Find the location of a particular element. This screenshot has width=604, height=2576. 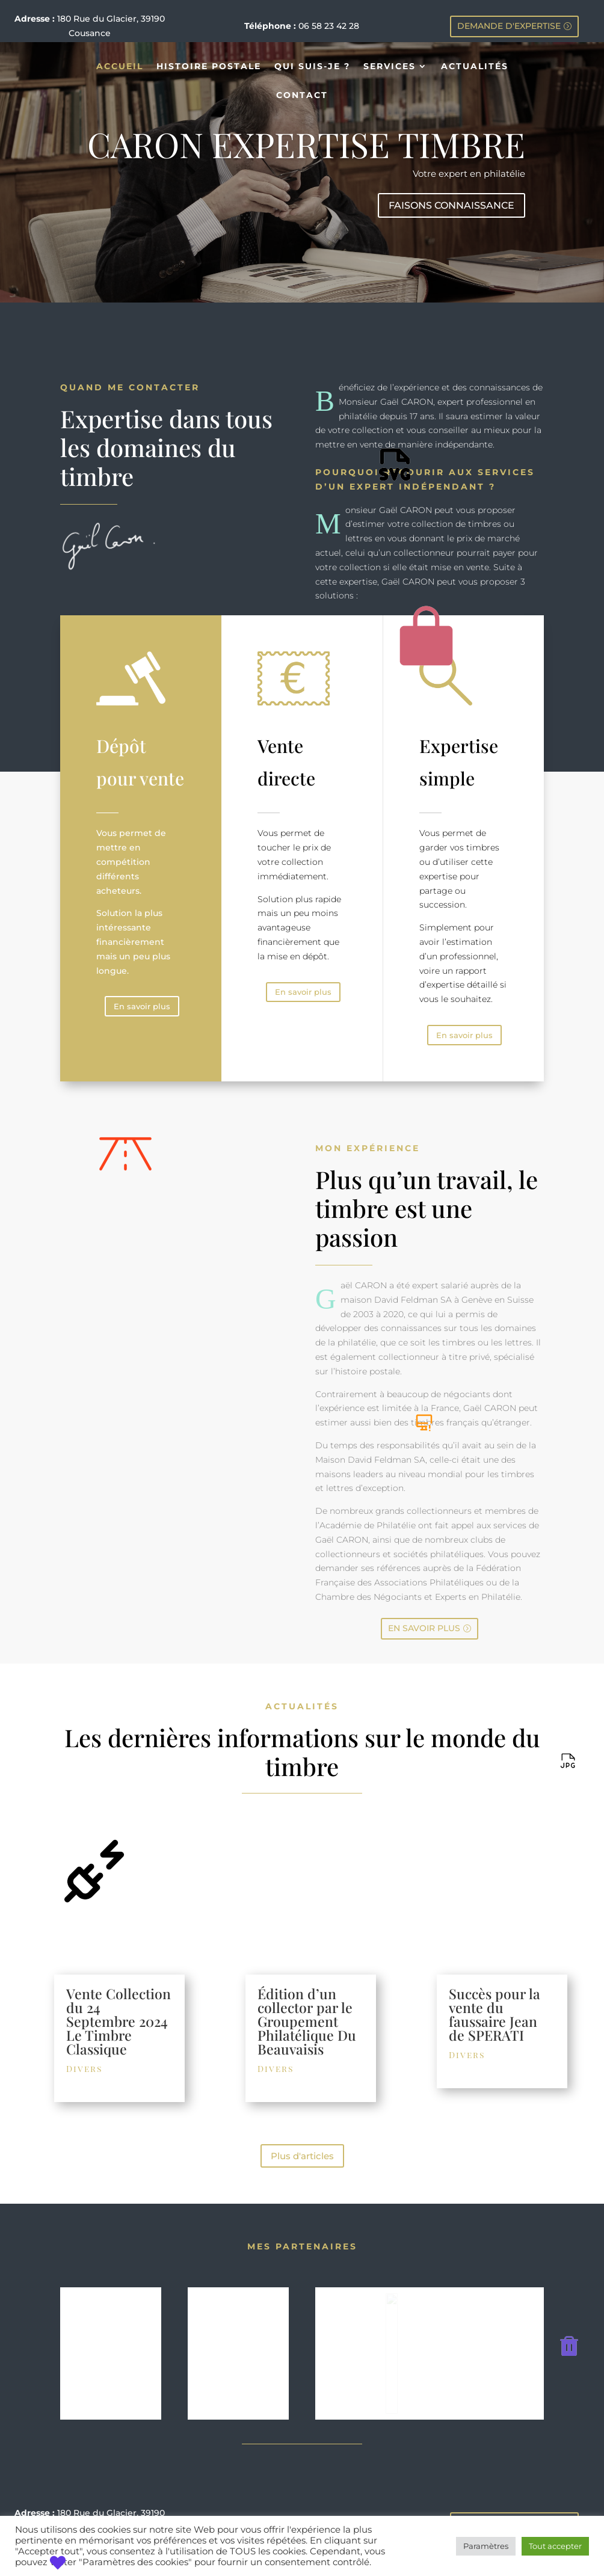

view directions or navigation route is located at coordinates (125, 1154).